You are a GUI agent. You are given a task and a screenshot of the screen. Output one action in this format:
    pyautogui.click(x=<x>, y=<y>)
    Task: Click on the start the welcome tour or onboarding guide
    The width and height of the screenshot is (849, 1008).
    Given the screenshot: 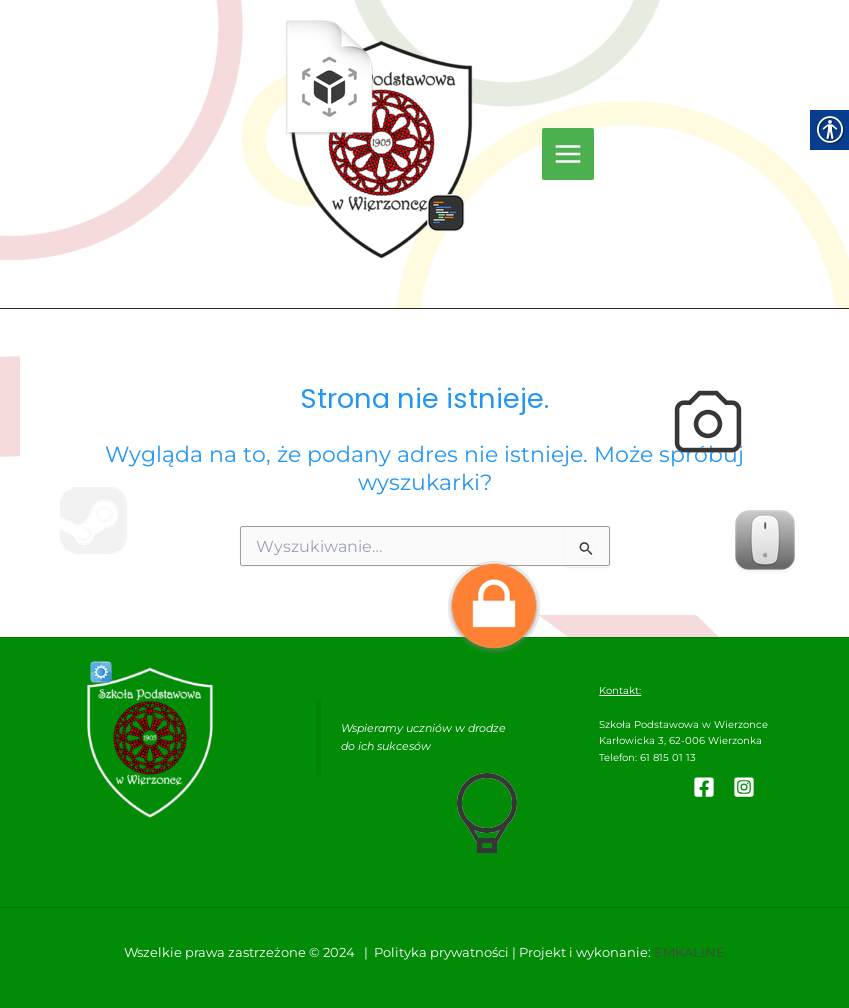 What is the action you would take?
    pyautogui.click(x=487, y=813)
    